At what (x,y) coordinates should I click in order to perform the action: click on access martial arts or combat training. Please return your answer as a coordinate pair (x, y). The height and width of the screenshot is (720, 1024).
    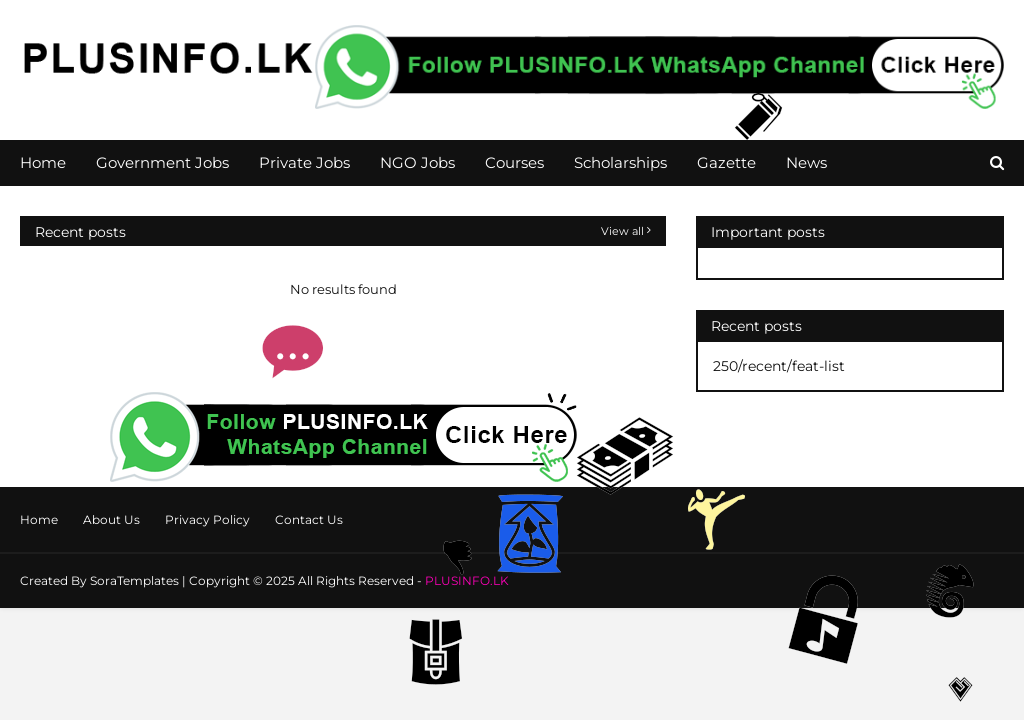
    Looking at the image, I should click on (716, 519).